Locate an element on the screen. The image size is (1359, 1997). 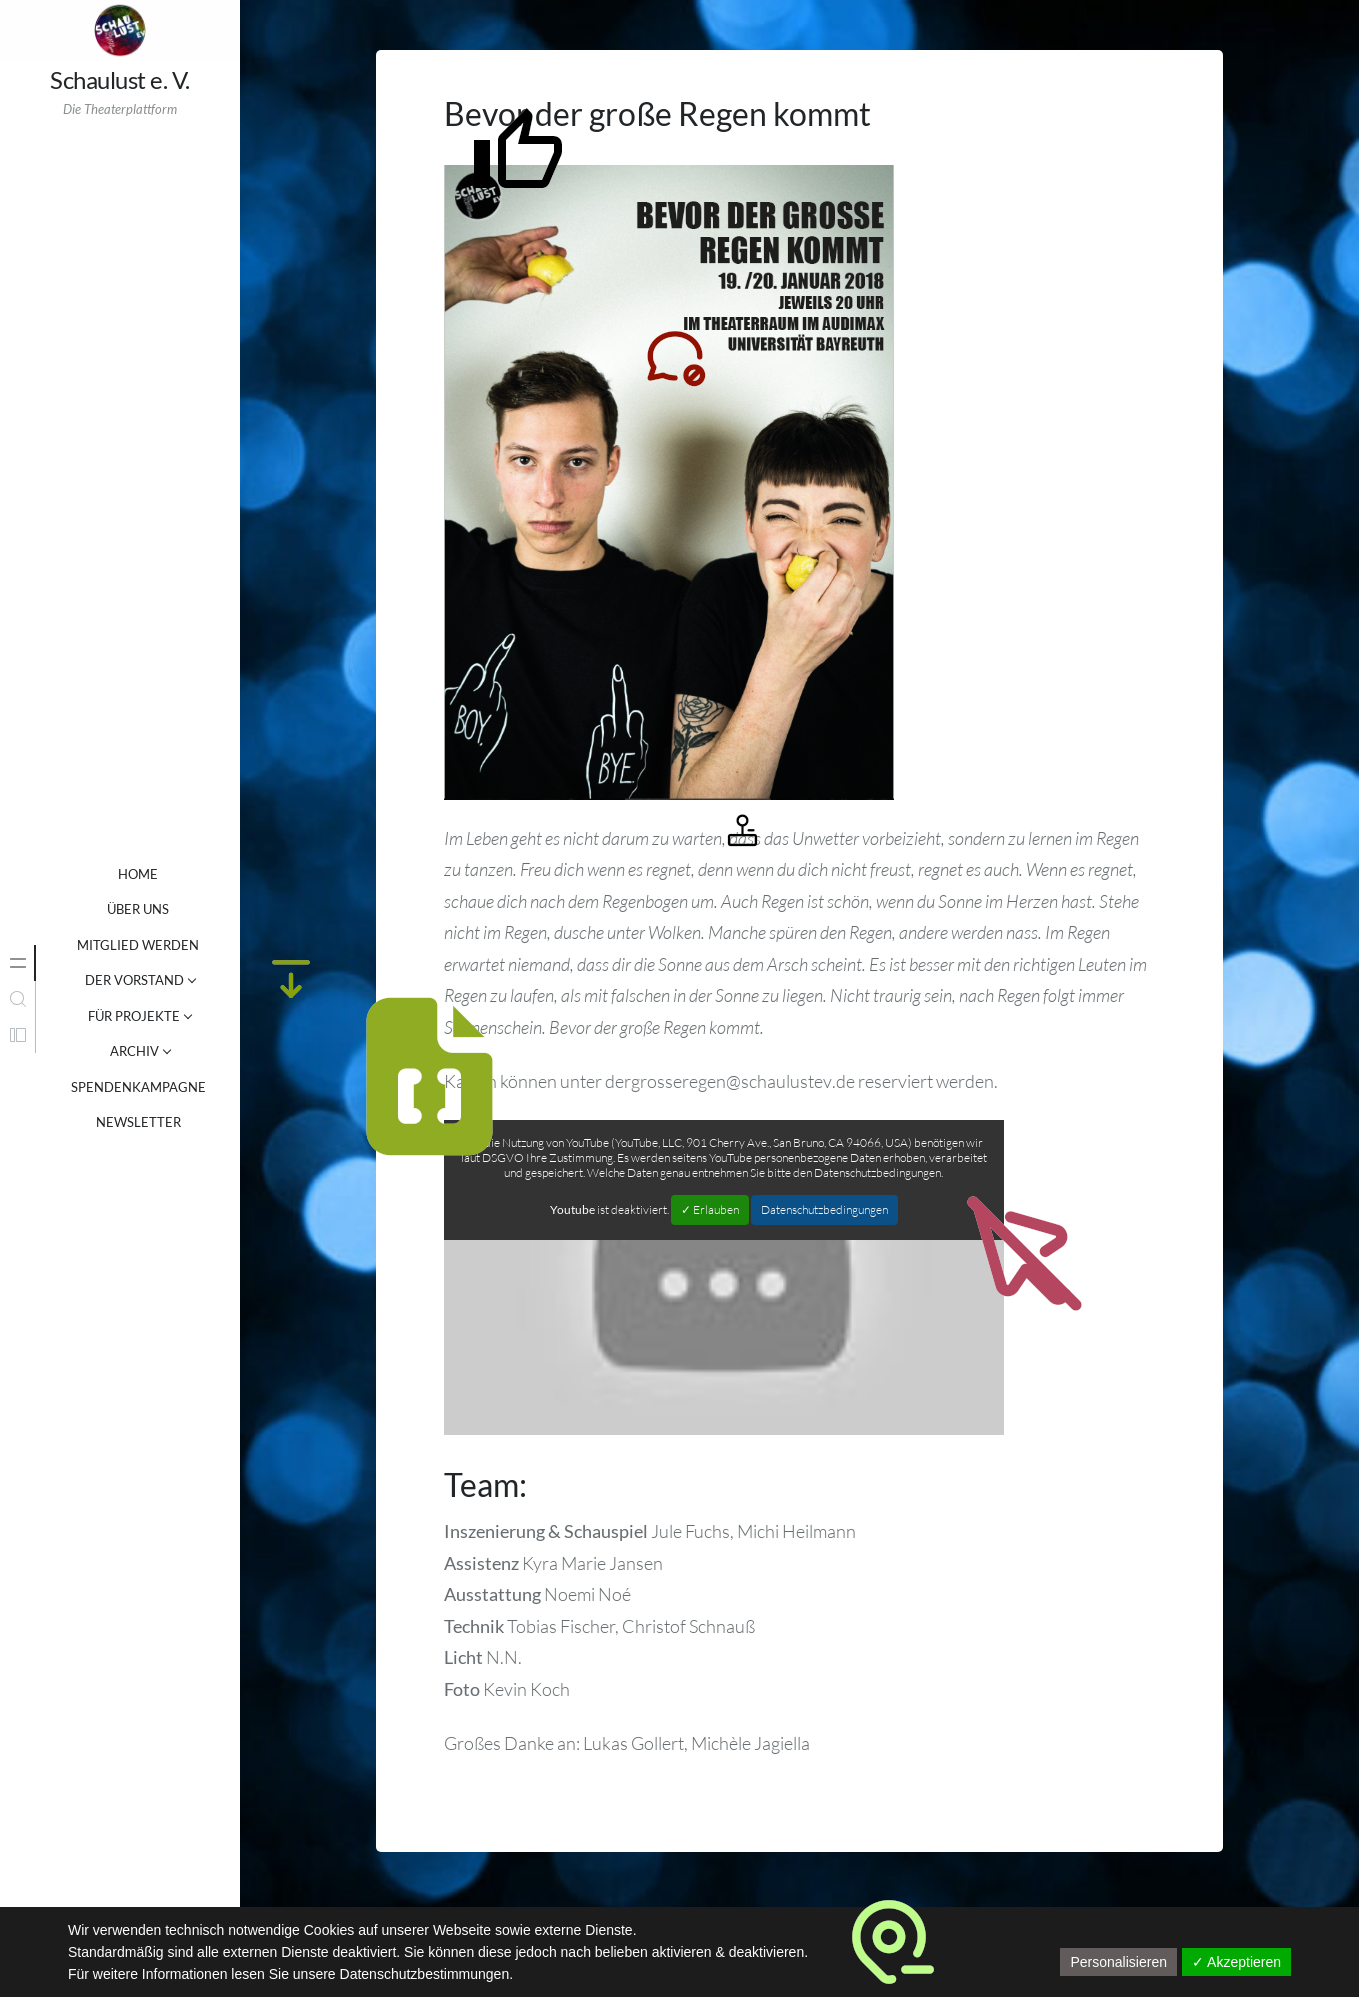
remove a location pin from the map is located at coordinates (889, 1941).